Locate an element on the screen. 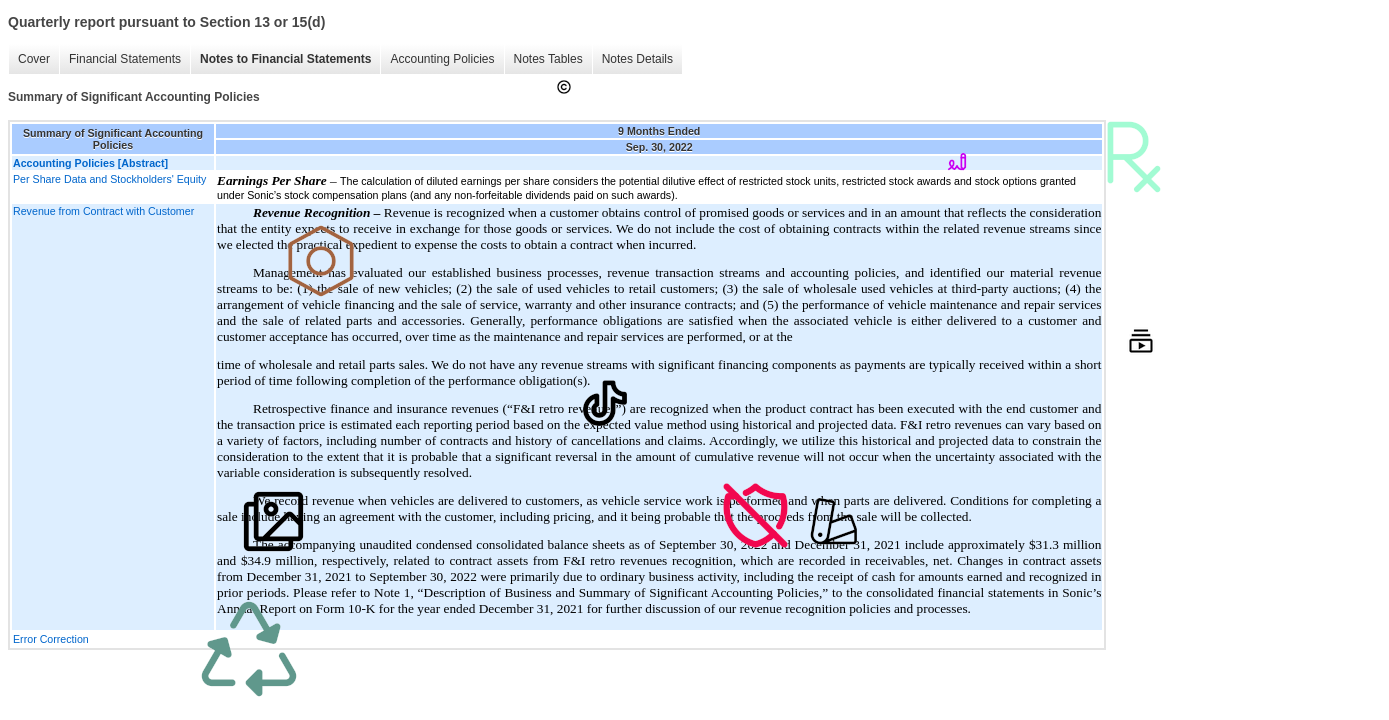 This screenshot has height=720, width=1389. view photo gallery is located at coordinates (273, 521).